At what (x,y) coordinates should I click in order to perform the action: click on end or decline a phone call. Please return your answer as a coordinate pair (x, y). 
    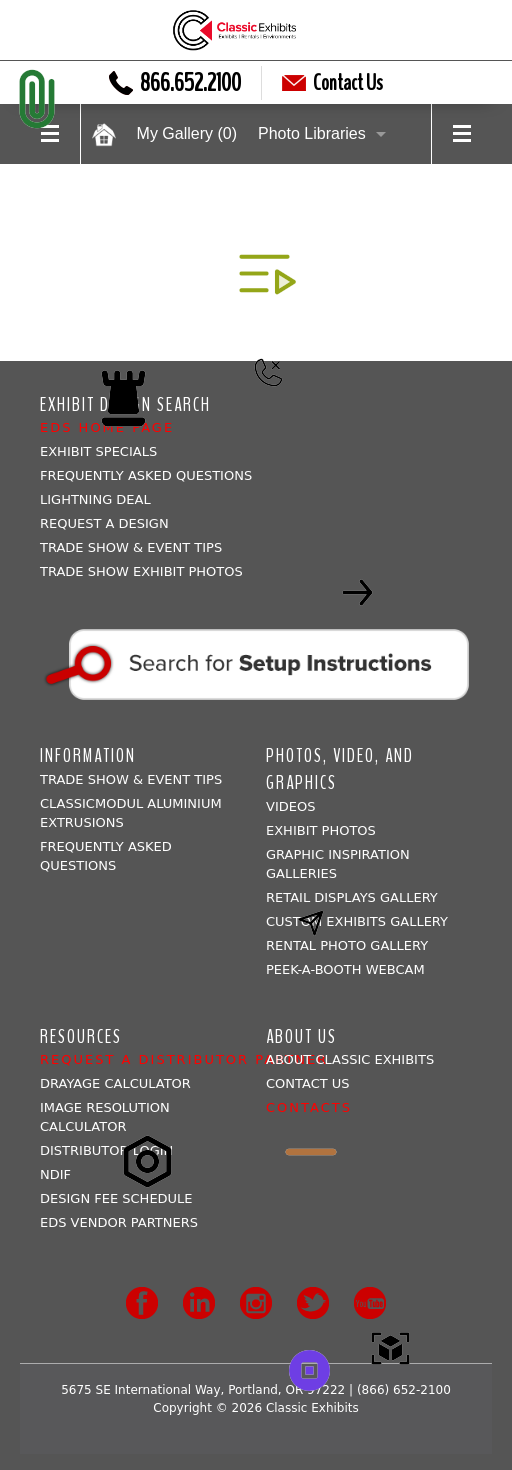
    Looking at the image, I should click on (269, 372).